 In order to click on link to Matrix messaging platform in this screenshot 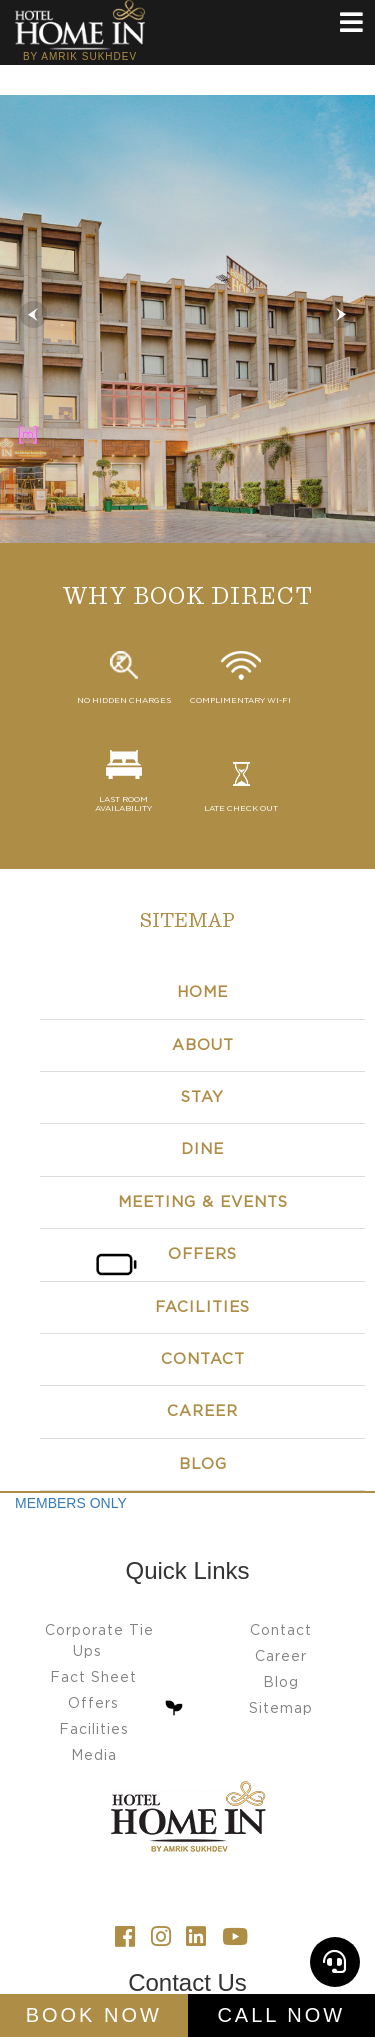, I will do `click(28, 435)`.